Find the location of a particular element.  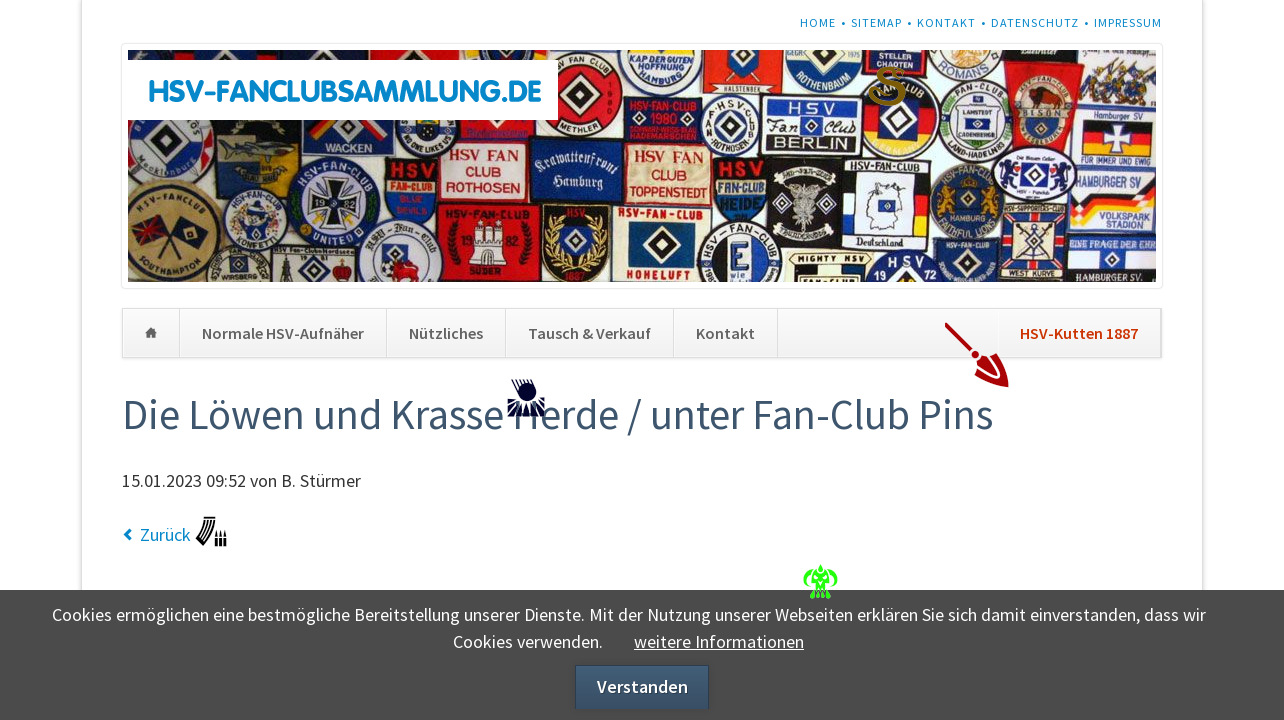

indicates a meteor impact event in gameplay is located at coordinates (526, 398).